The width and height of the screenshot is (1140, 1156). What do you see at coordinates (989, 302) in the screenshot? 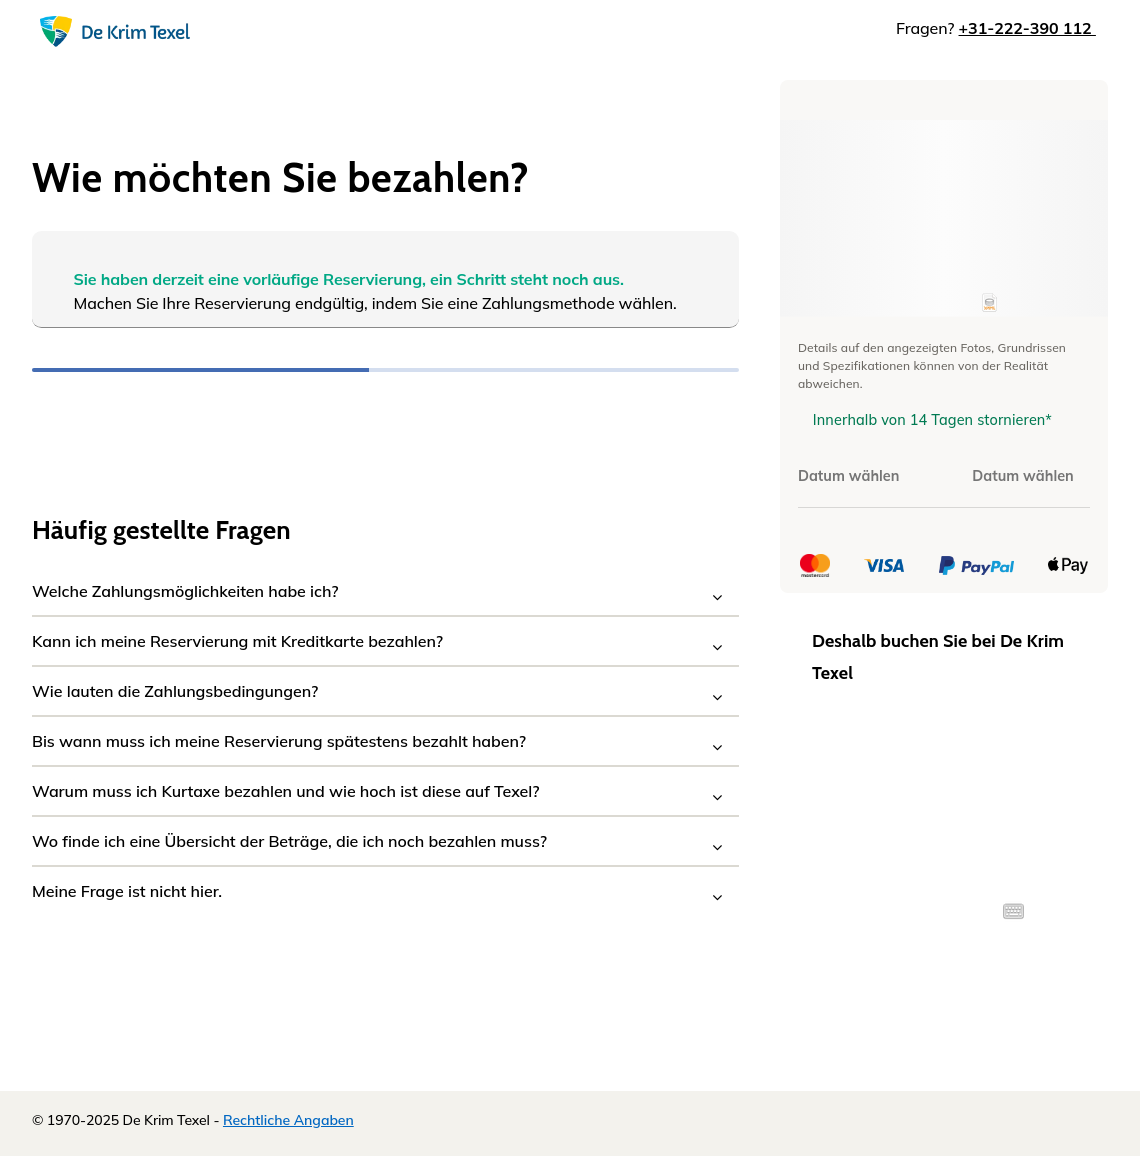
I see `a yaml configuration file` at bounding box center [989, 302].